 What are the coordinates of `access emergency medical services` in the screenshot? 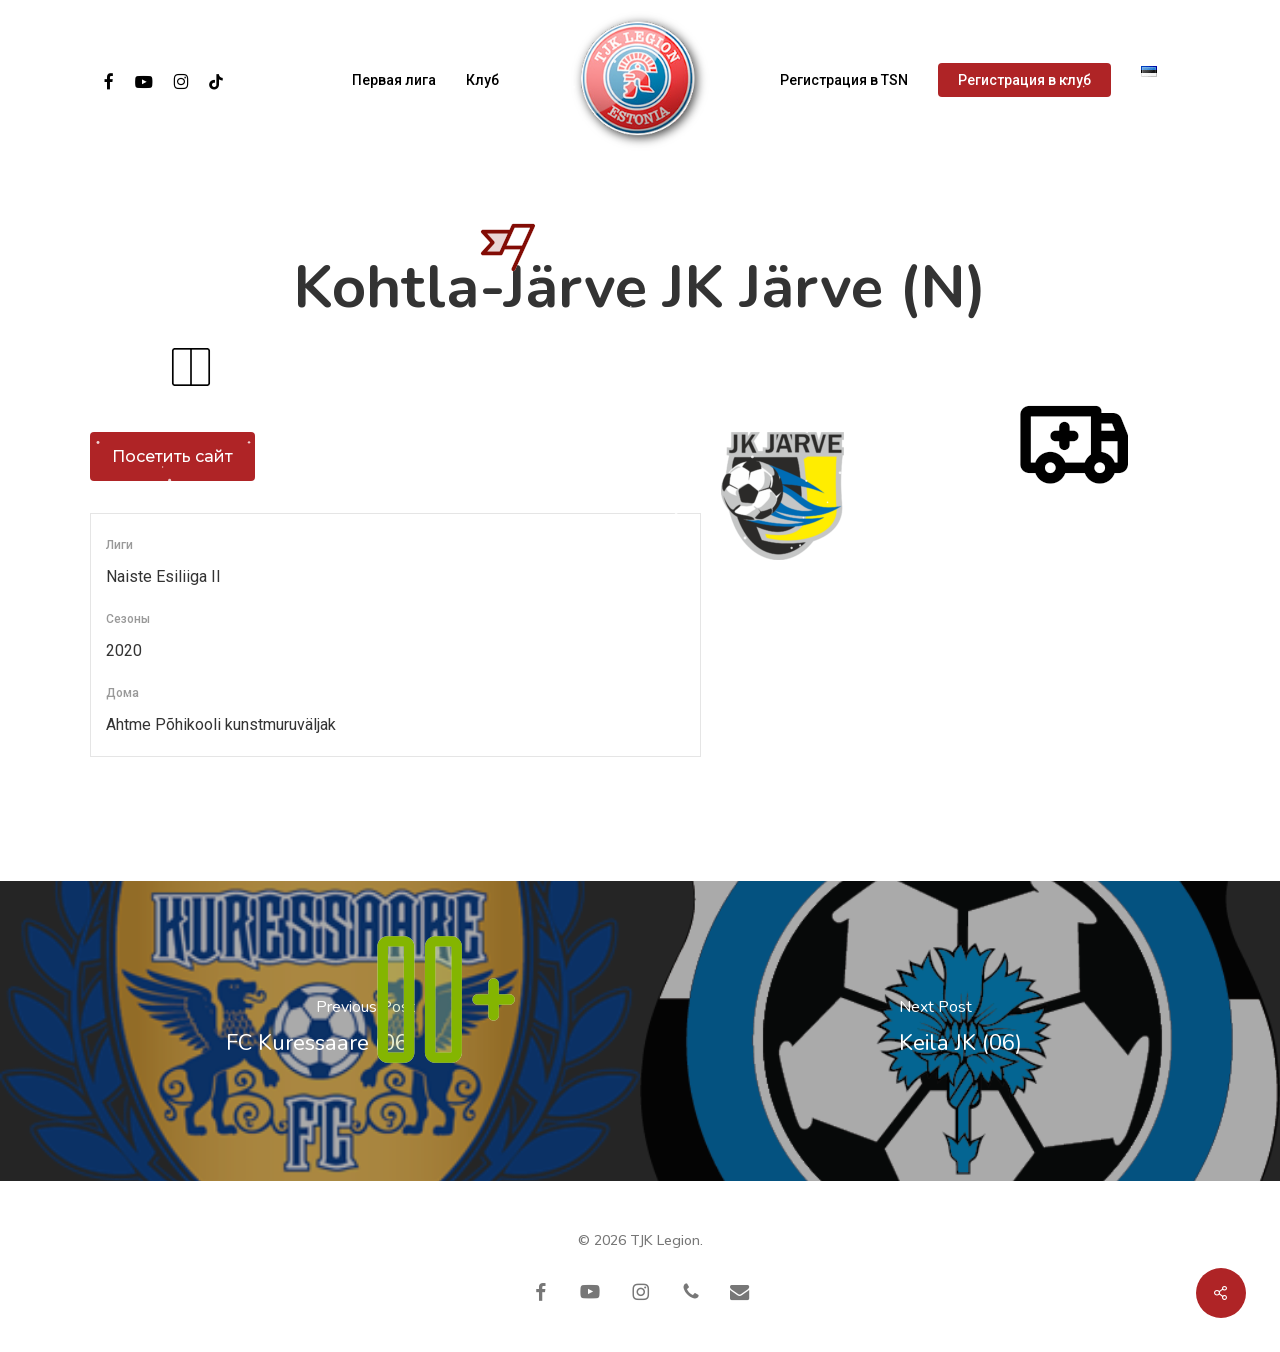 It's located at (1071, 439).